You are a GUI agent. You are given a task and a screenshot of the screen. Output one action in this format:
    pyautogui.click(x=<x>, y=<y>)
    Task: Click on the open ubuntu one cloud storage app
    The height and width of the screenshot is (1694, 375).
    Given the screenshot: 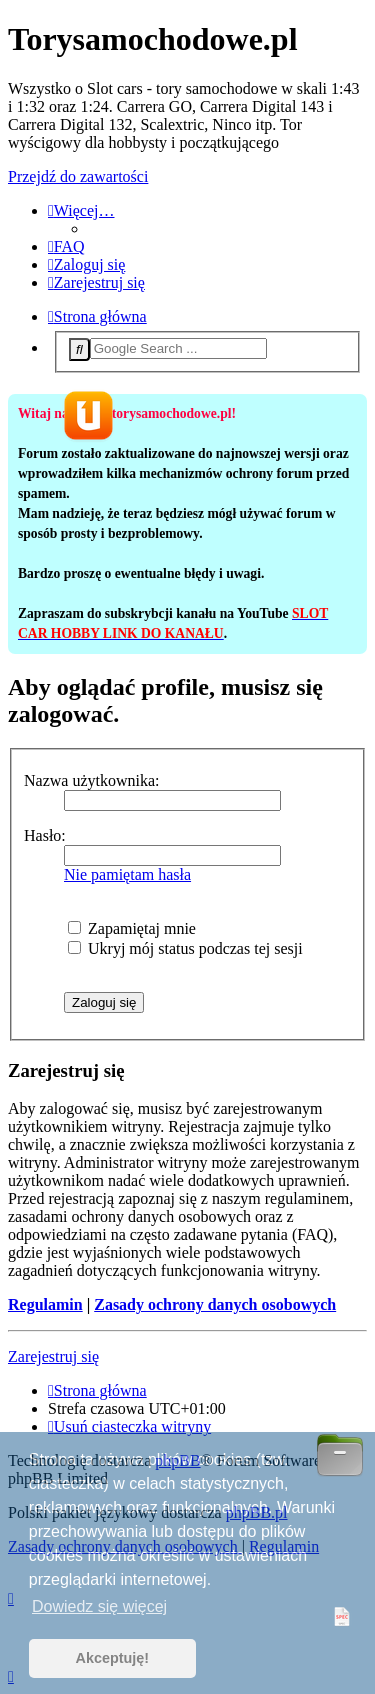 What is the action you would take?
    pyautogui.click(x=88, y=415)
    